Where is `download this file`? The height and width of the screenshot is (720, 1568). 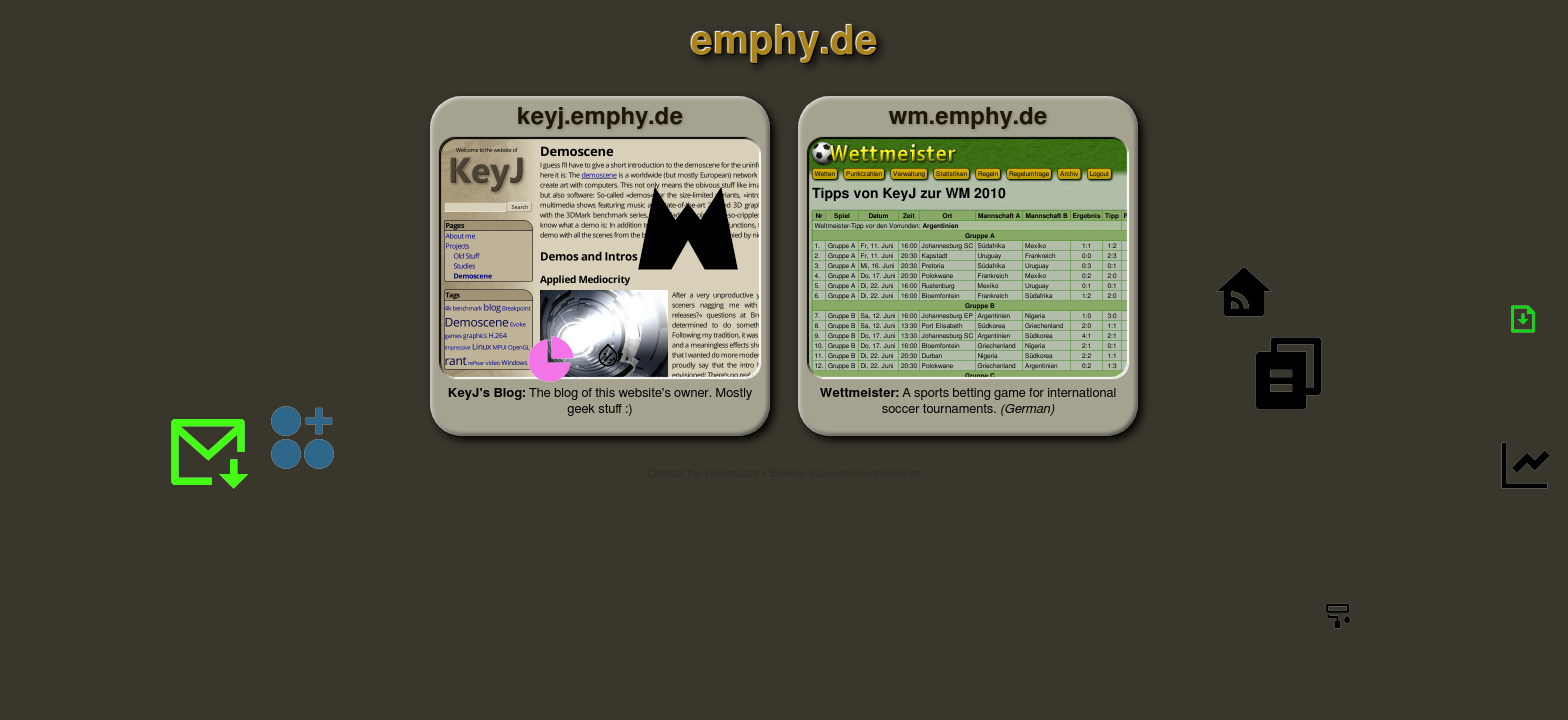
download this file is located at coordinates (1523, 319).